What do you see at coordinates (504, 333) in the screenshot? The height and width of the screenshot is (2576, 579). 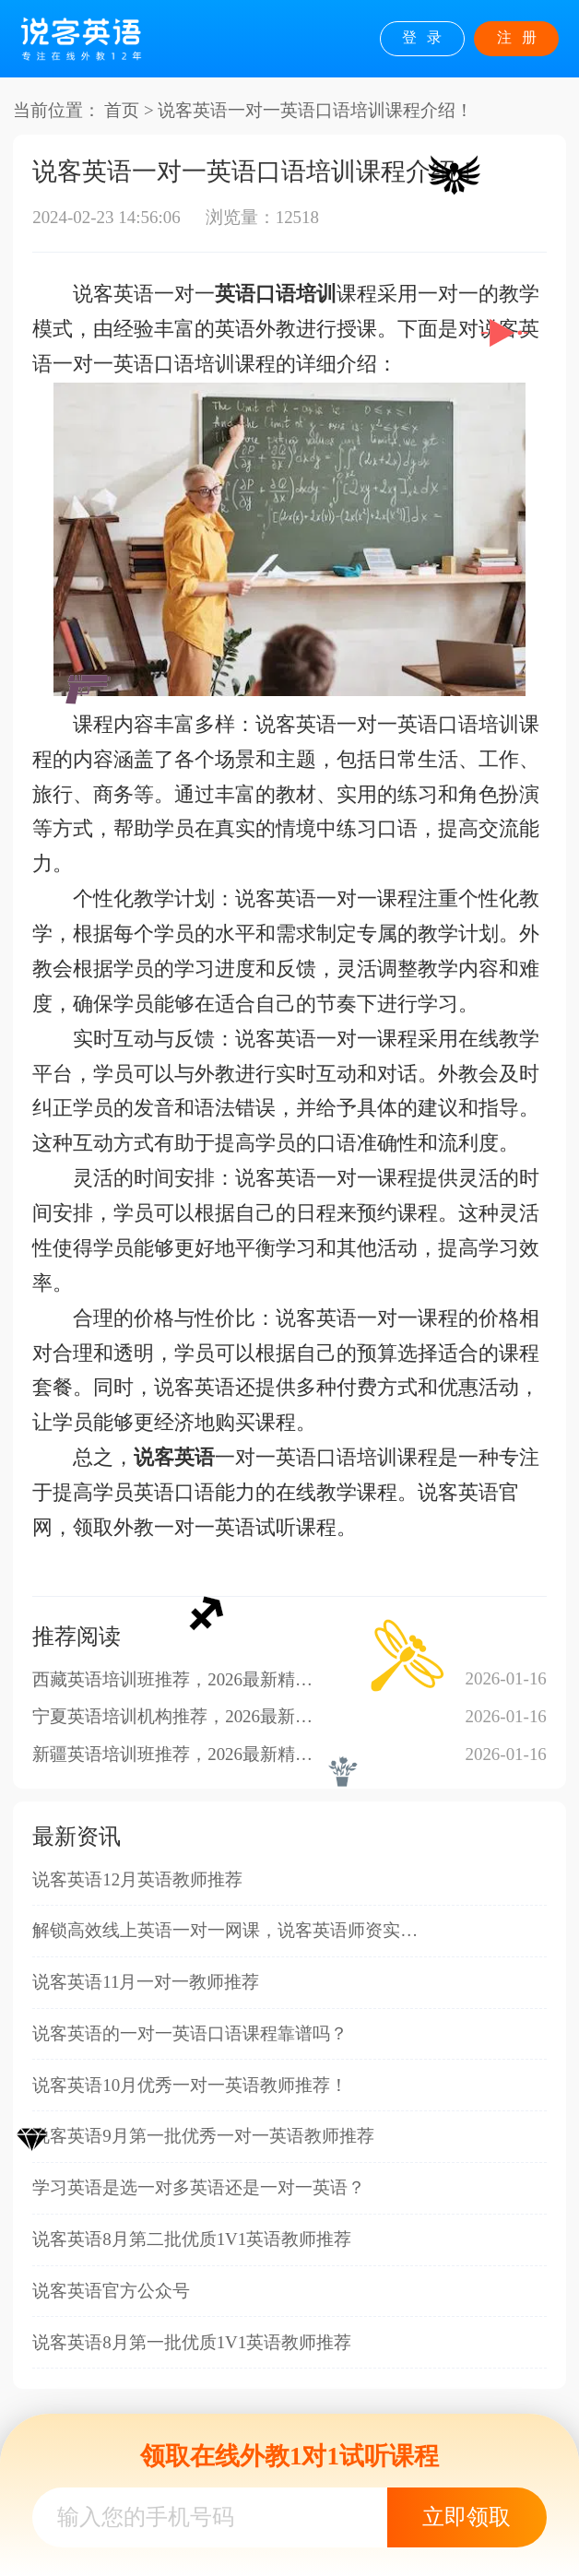 I see `represents a NOT logic gate in circuit design` at bounding box center [504, 333].